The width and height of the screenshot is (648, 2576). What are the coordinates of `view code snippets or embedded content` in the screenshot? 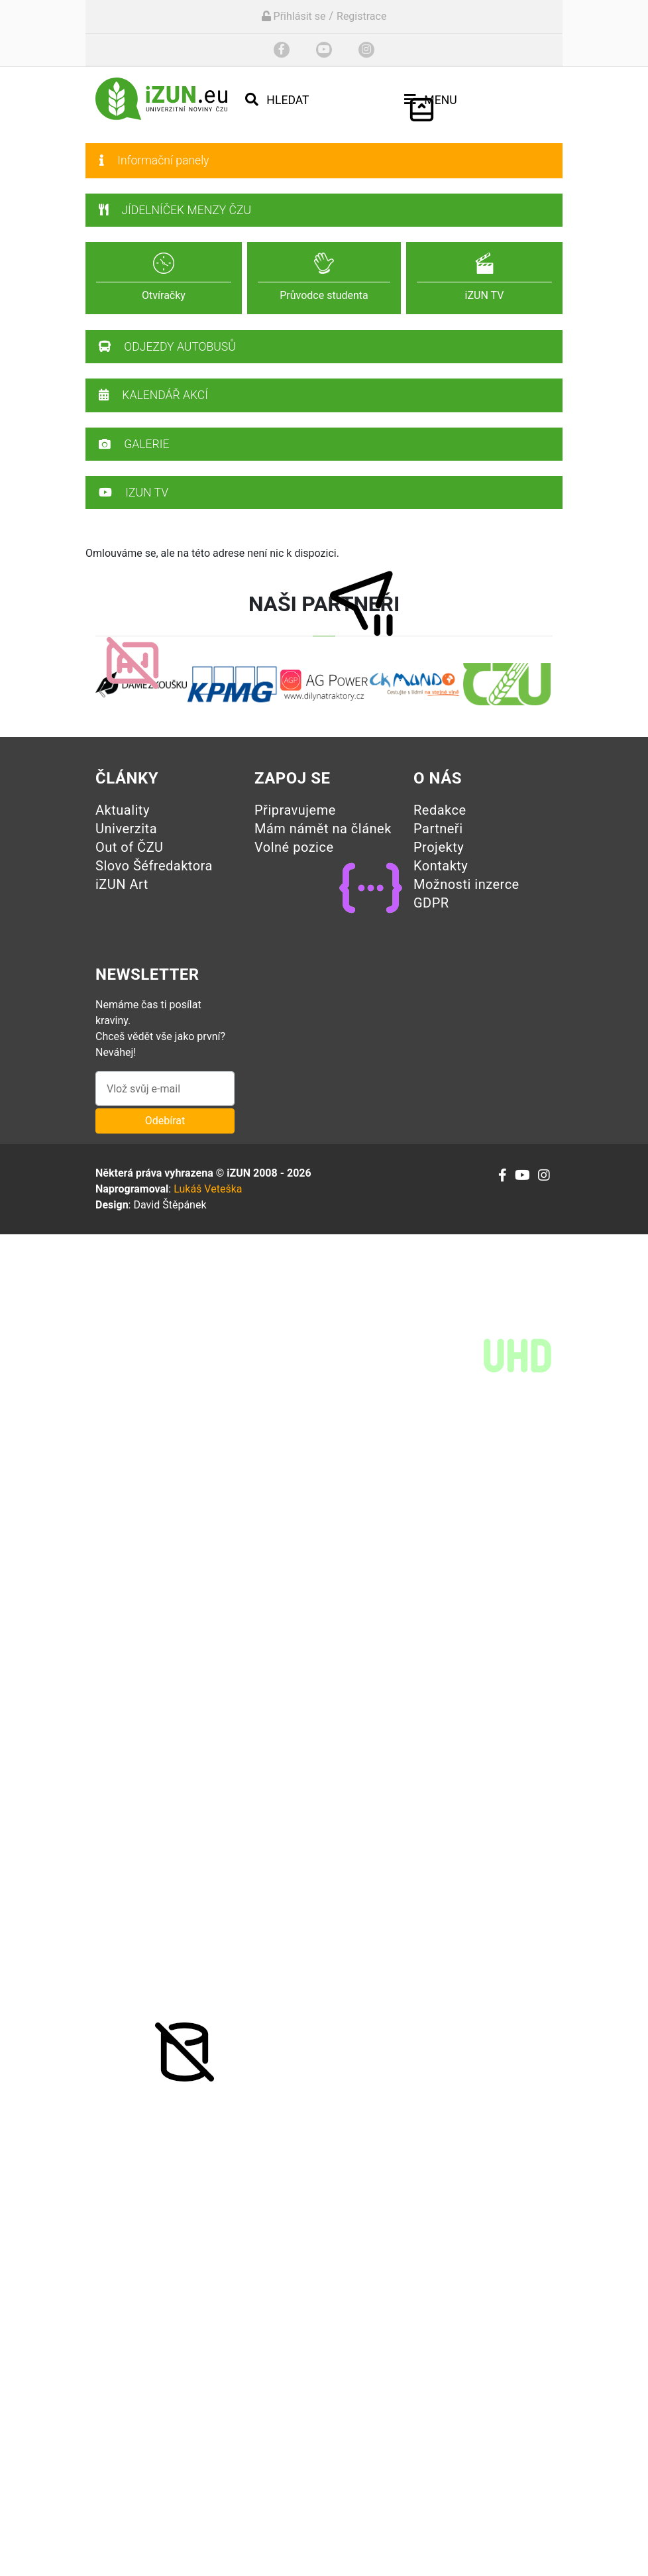 It's located at (370, 888).